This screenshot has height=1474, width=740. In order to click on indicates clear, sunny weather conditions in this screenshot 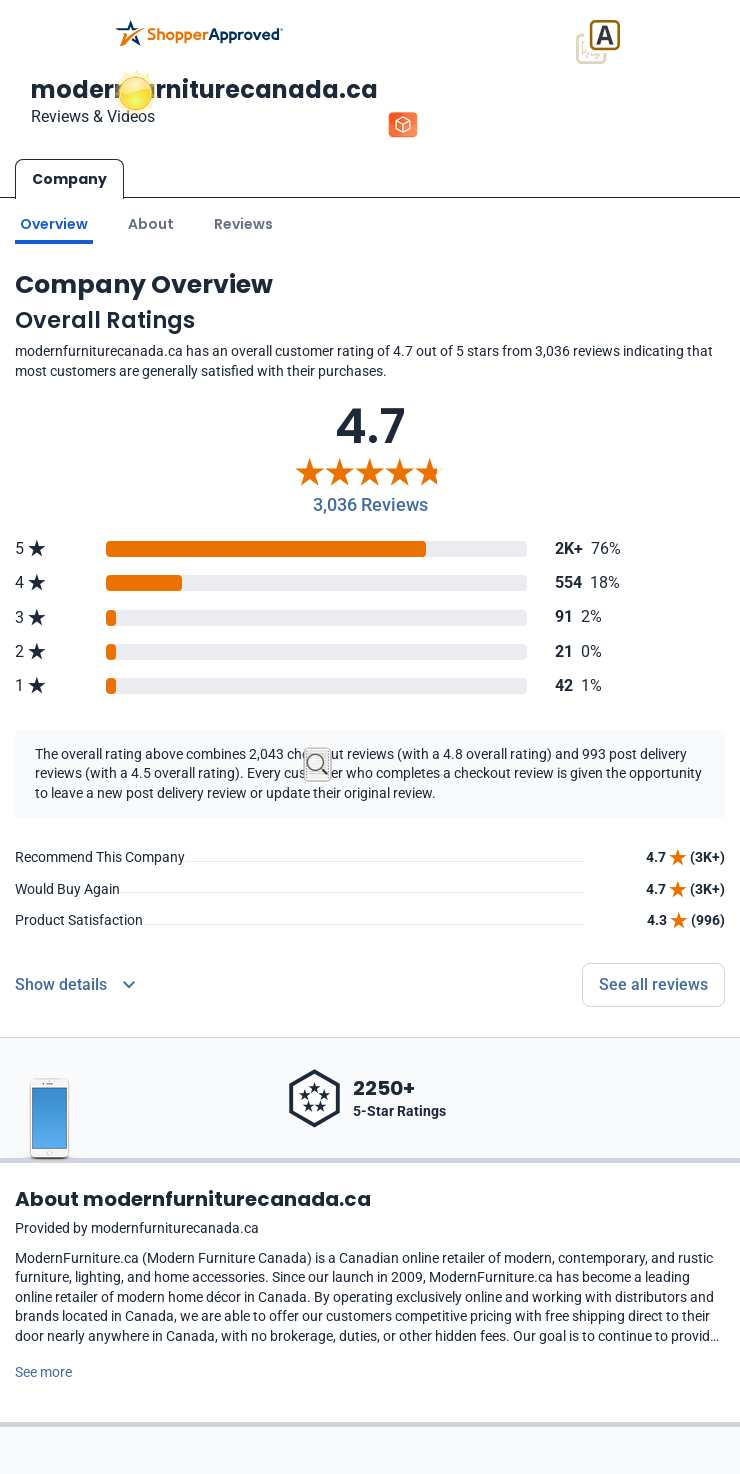, I will do `click(135, 93)`.